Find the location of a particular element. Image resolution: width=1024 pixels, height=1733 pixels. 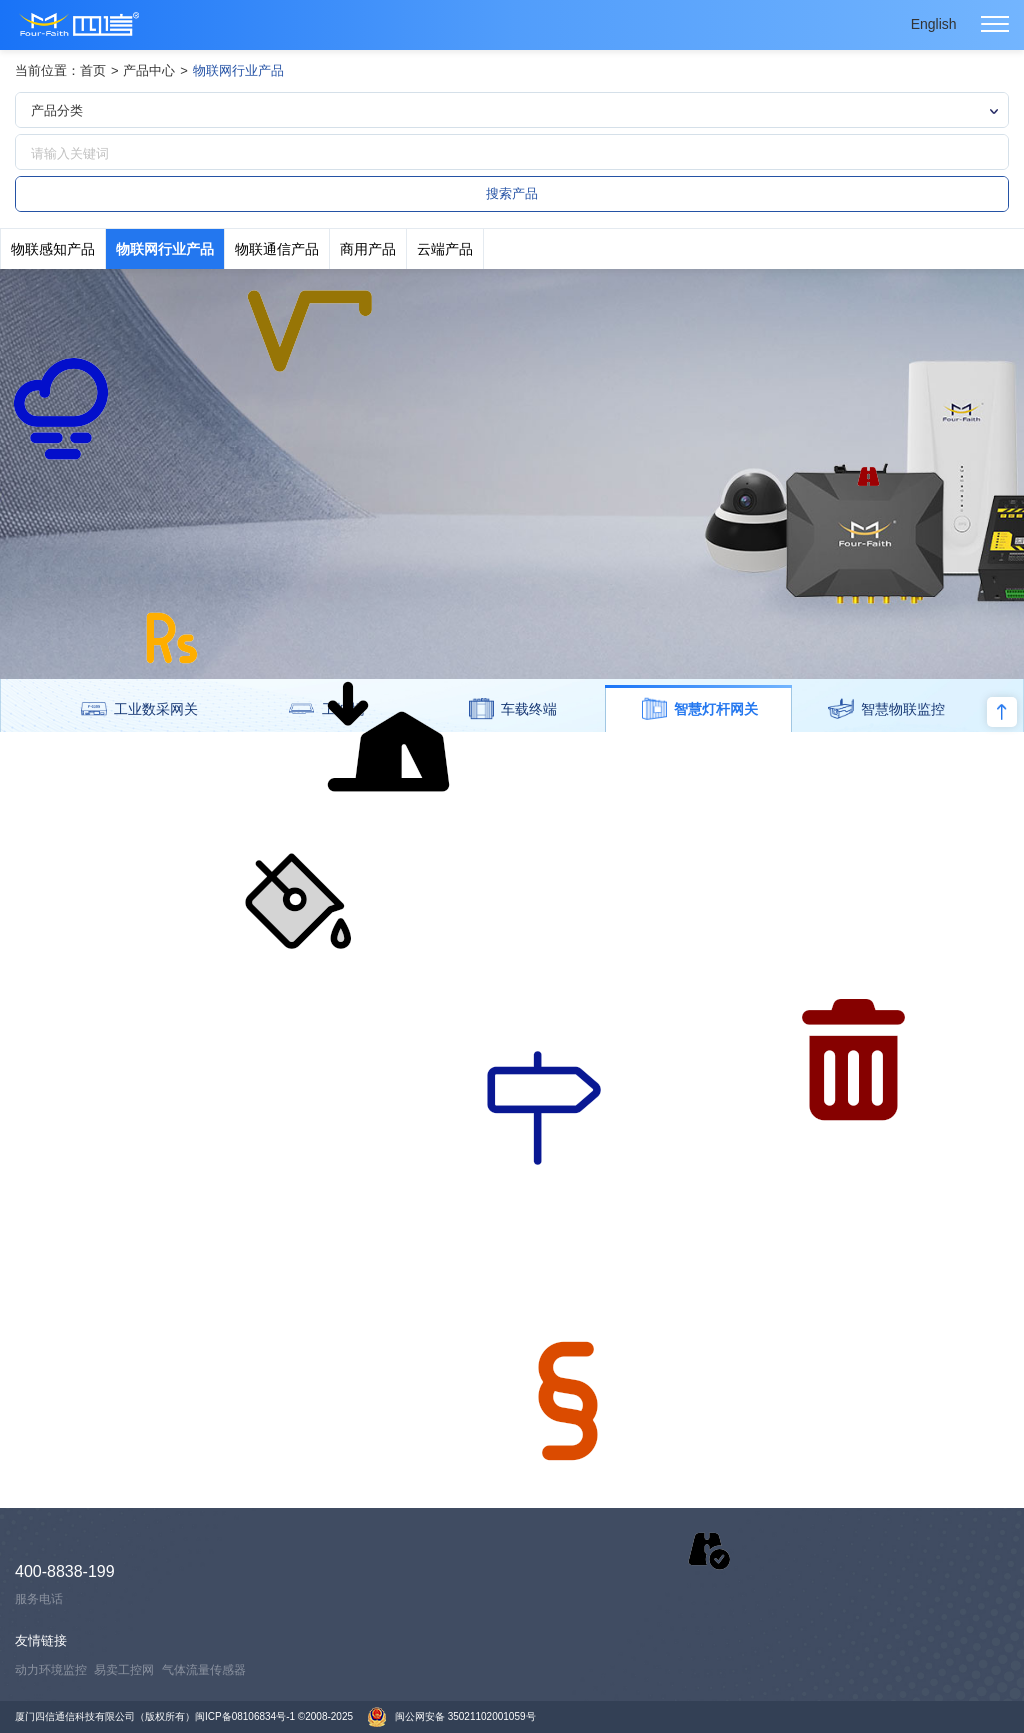

indicates foggy weather conditions is located at coordinates (61, 407).